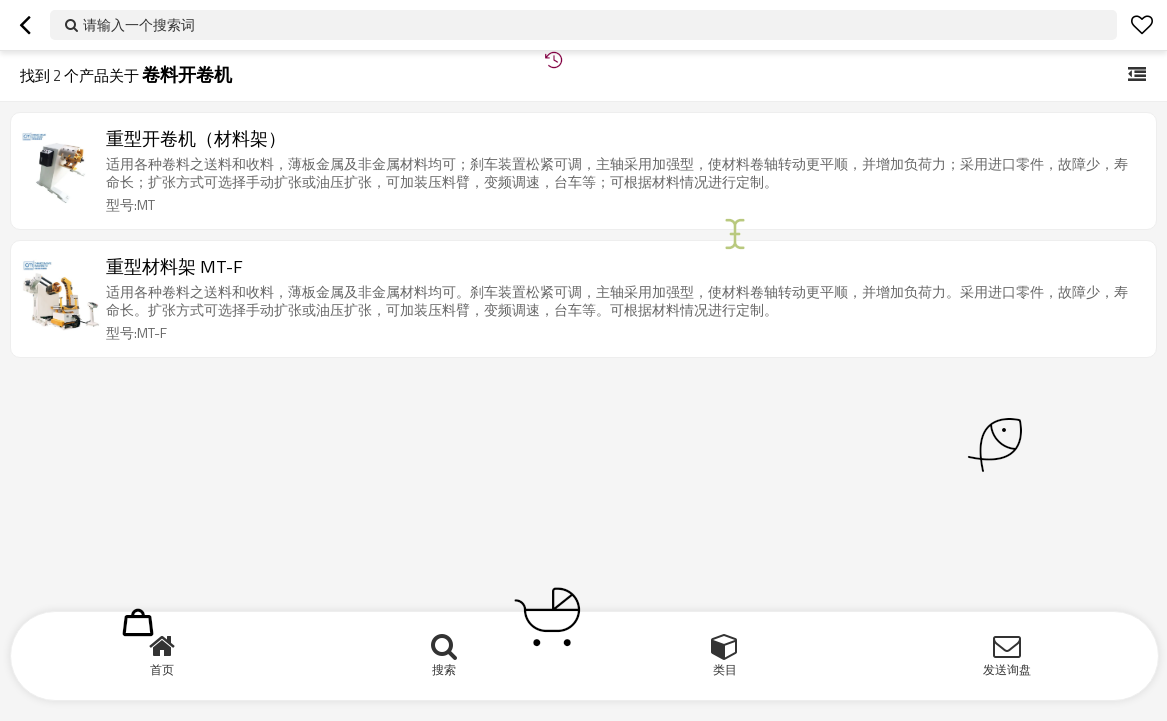 Image resolution: width=1167 pixels, height=721 pixels. What do you see at coordinates (997, 443) in the screenshot?
I see `access fishing or marine-related features` at bounding box center [997, 443].